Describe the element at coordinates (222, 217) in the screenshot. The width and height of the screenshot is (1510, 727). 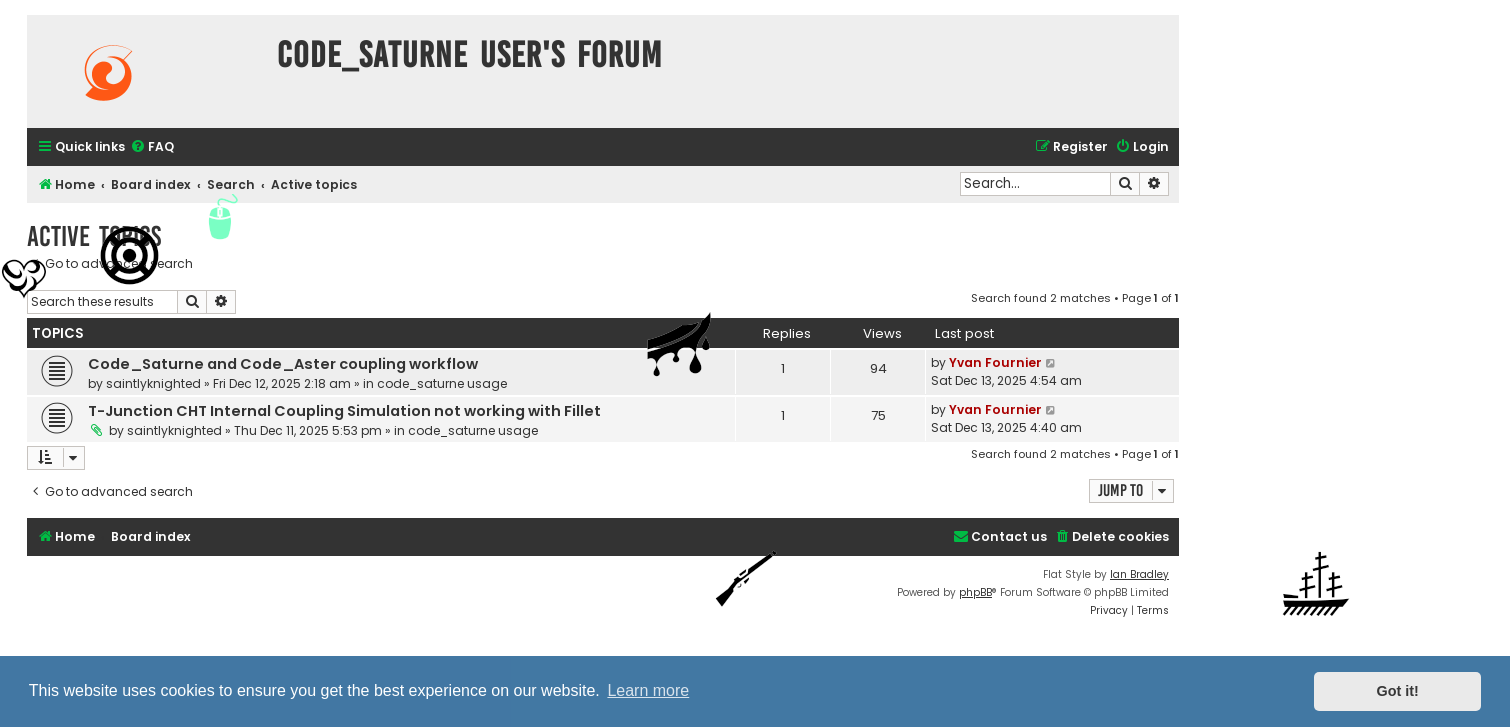
I see `indicates mouse input or cursor control settings` at that location.